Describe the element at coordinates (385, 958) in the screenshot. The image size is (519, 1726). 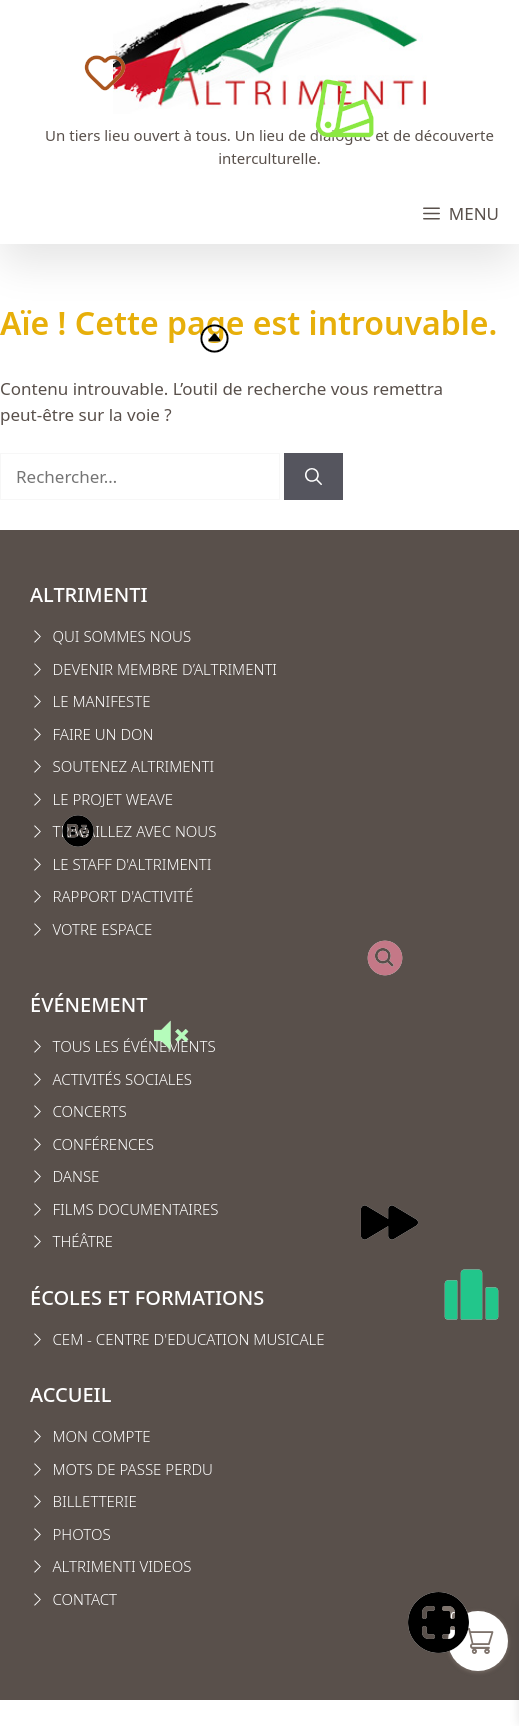
I see `tap to search` at that location.